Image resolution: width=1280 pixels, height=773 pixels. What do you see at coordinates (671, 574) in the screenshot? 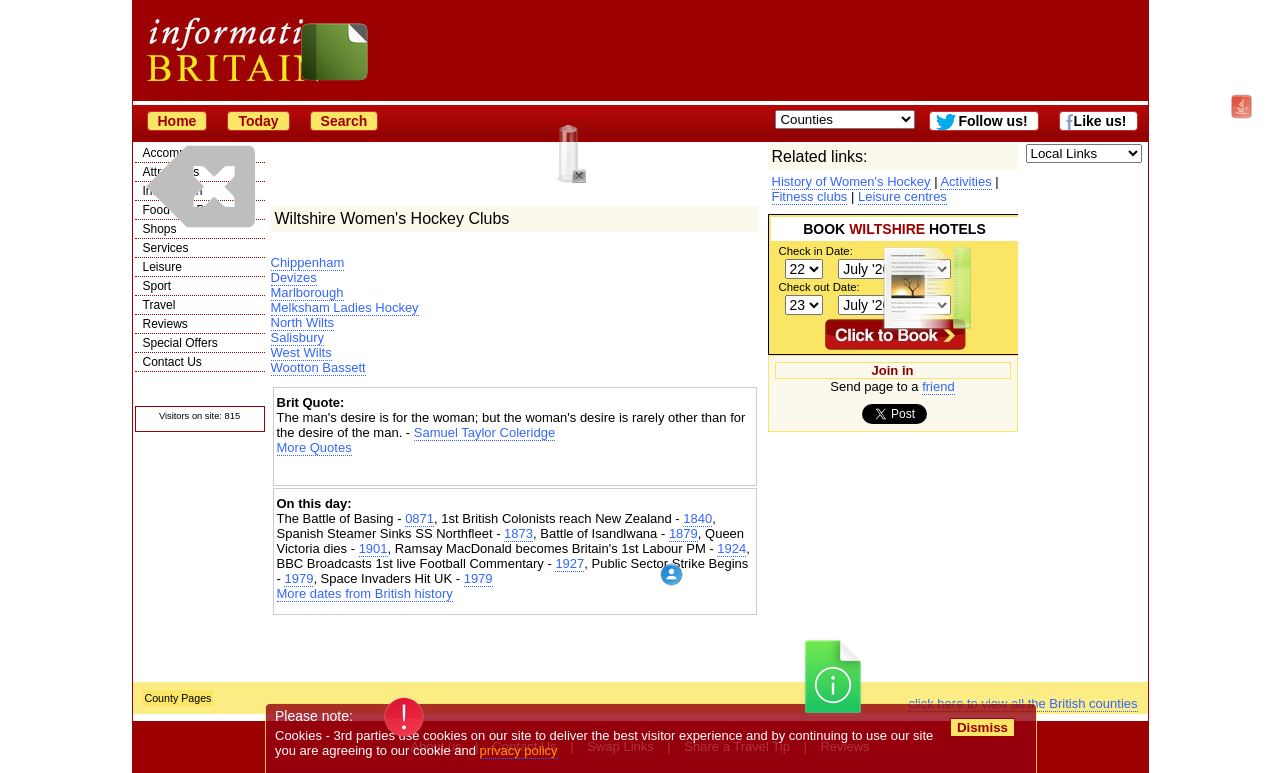
I see `default user profile avatar` at bounding box center [671, 574].